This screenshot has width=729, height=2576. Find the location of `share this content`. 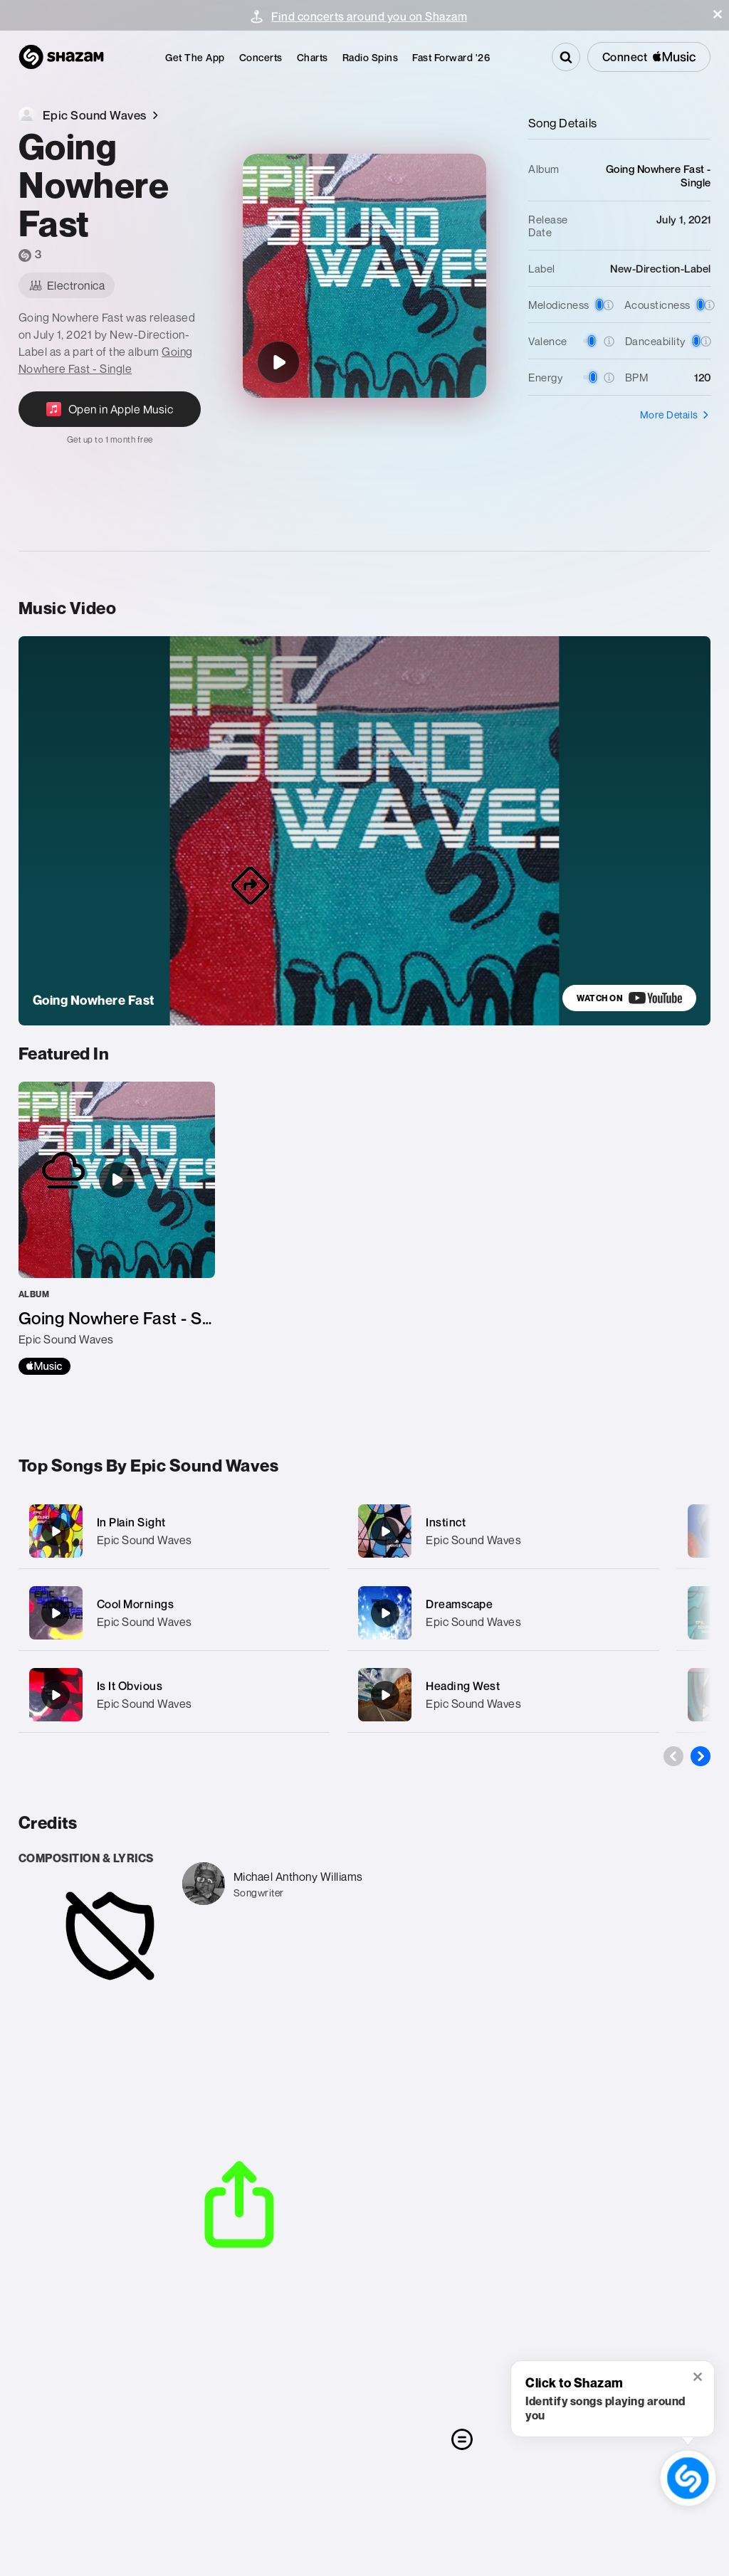

share this content is located at coordinates (239, 2205).